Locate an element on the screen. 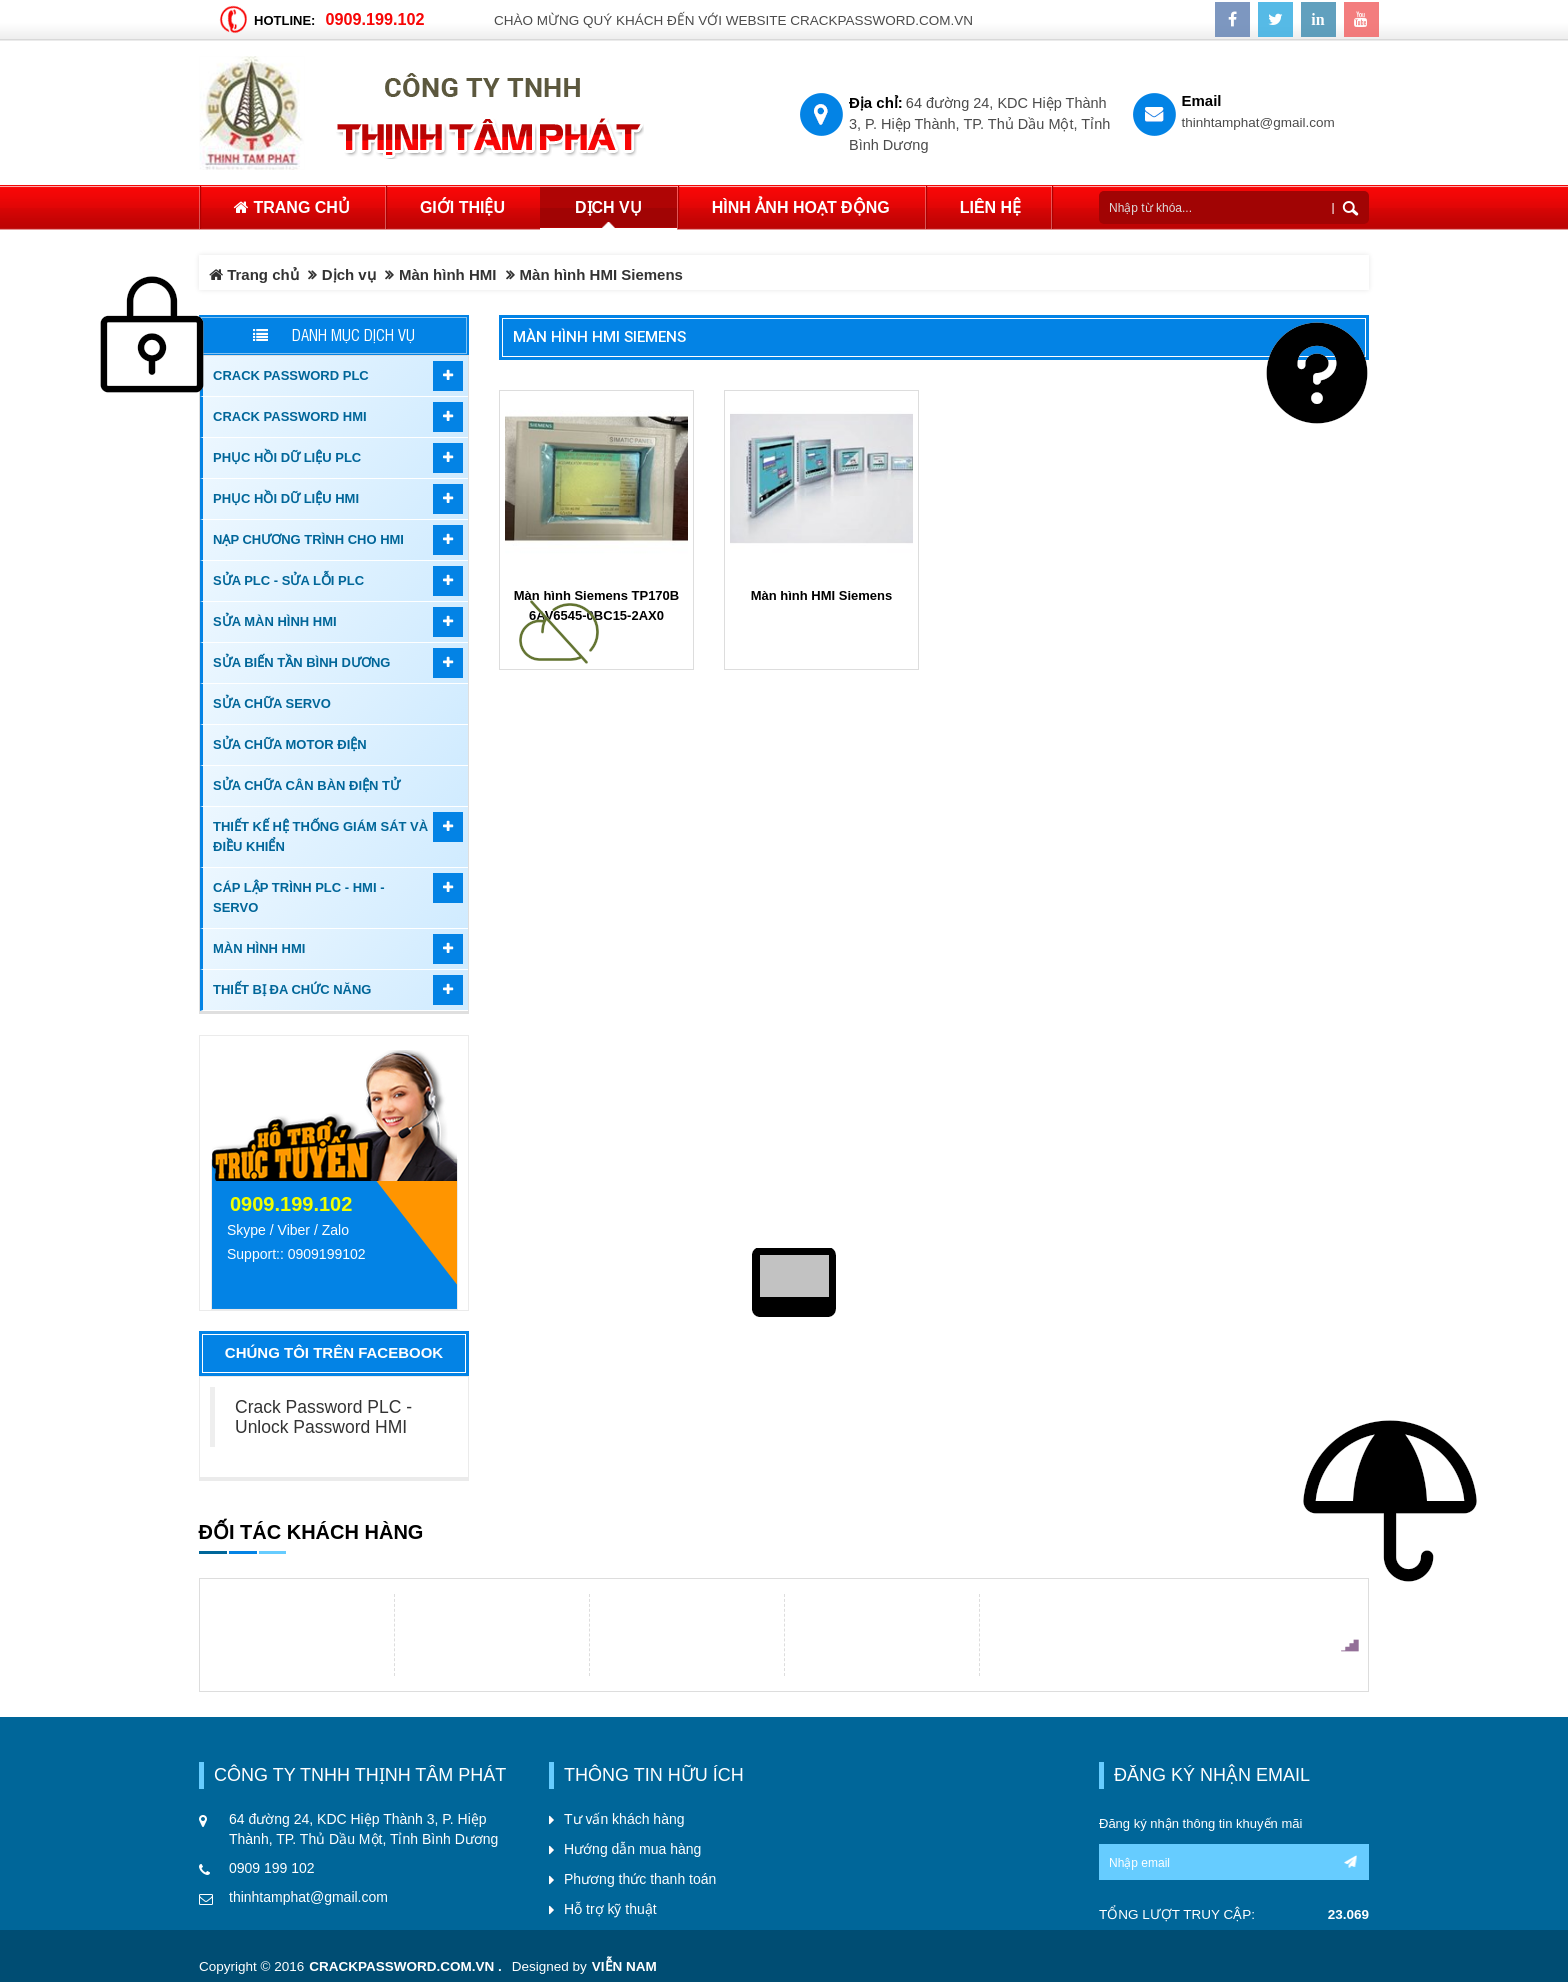 The height and width of the screenshot is (1982, 1568). video player with caption or label area is located at coordinates (794, 1282).